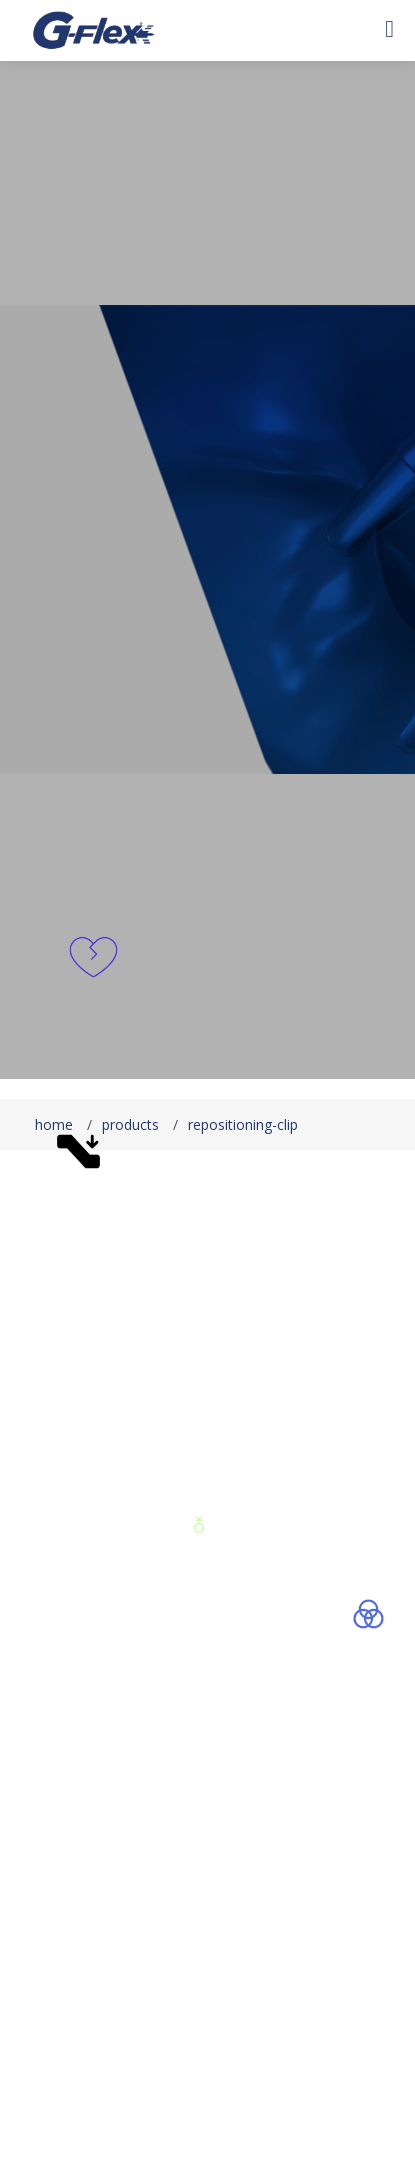 Image resolution: width=415 pixels, height=2157 pixels. I want to click on indicates nonbinary gender identity option, so click(199, 1525).